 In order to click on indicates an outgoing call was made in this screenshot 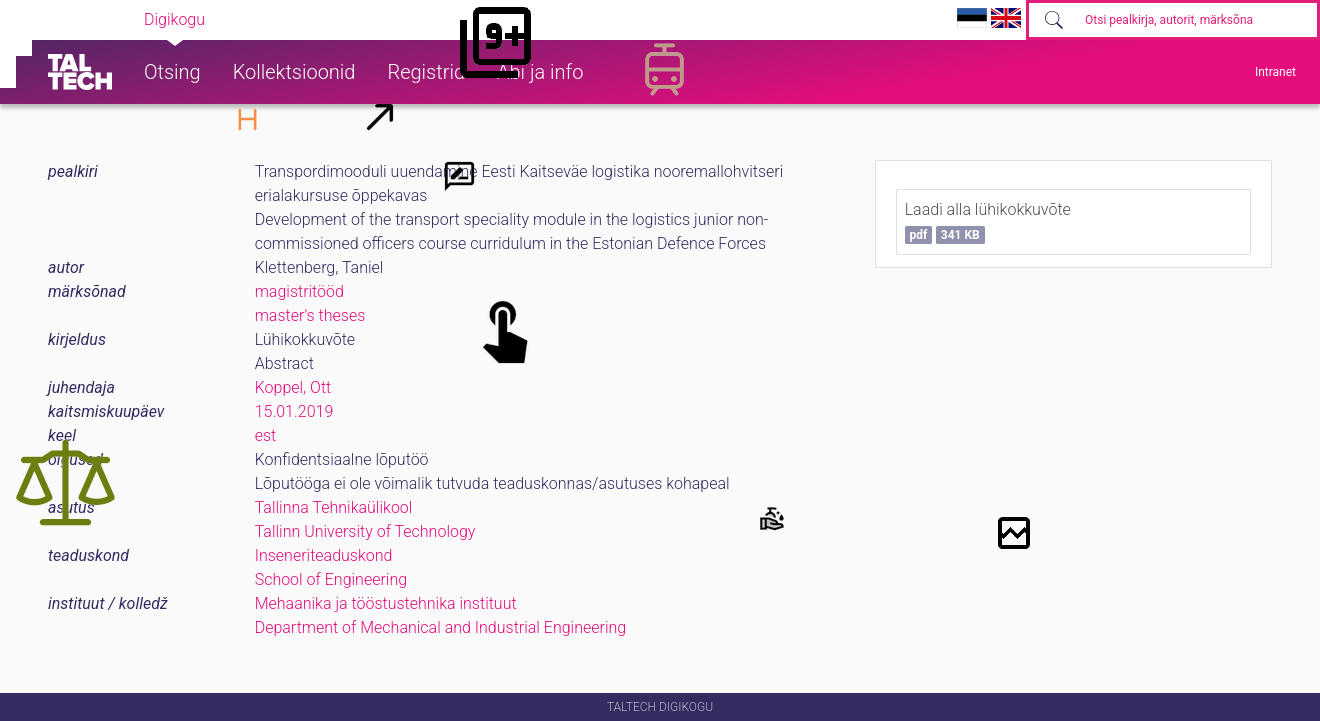, I will do `click(380, 116)`.